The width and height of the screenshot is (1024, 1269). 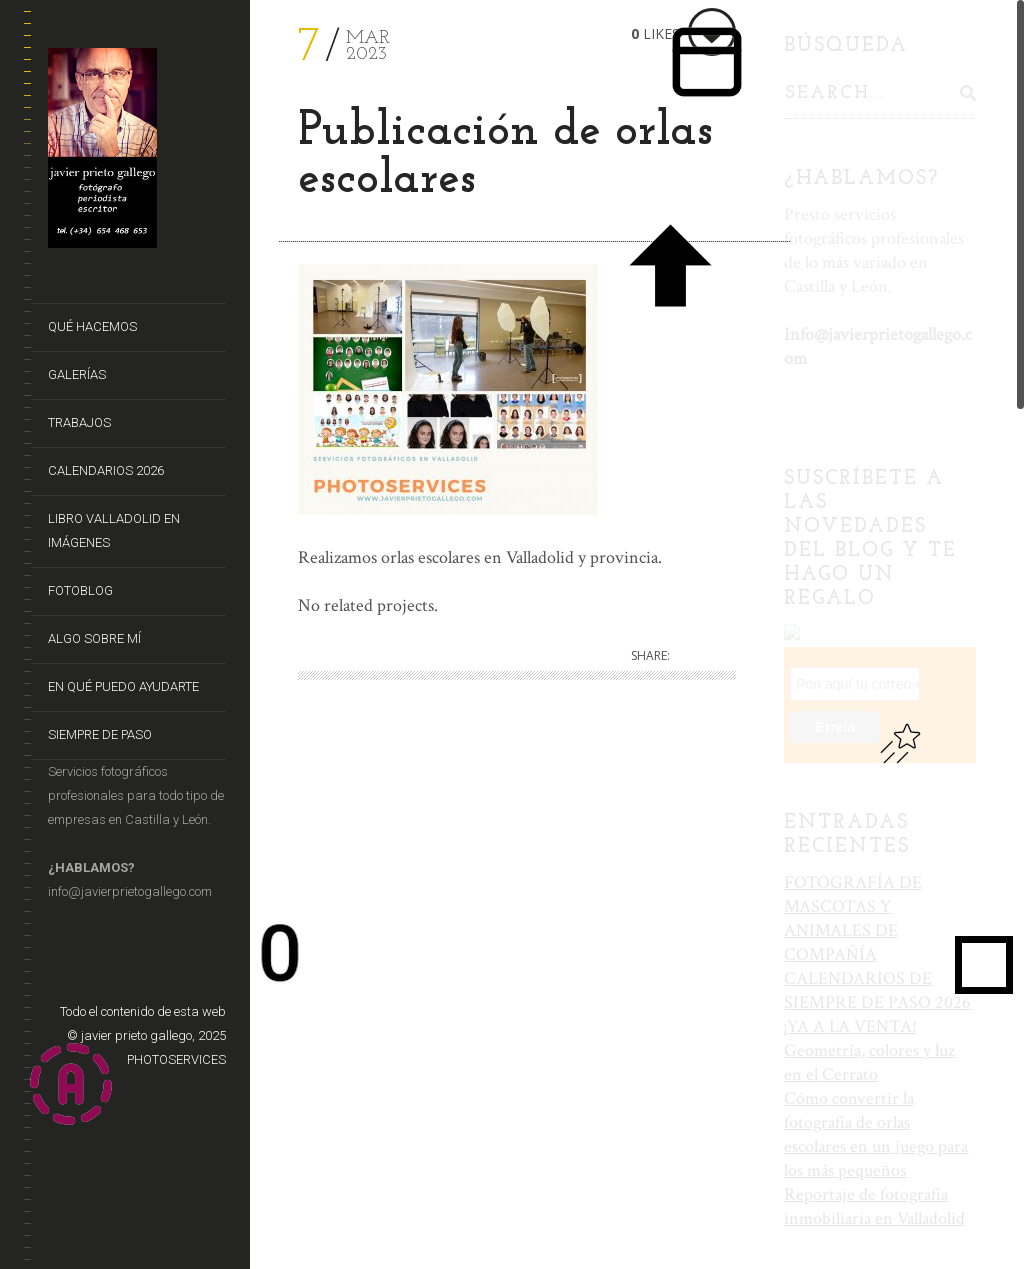 What do you see at coordinates (900, 743) in the screenshot?
I see `add to favorites or wishlist` at bounding box center [900, 743].